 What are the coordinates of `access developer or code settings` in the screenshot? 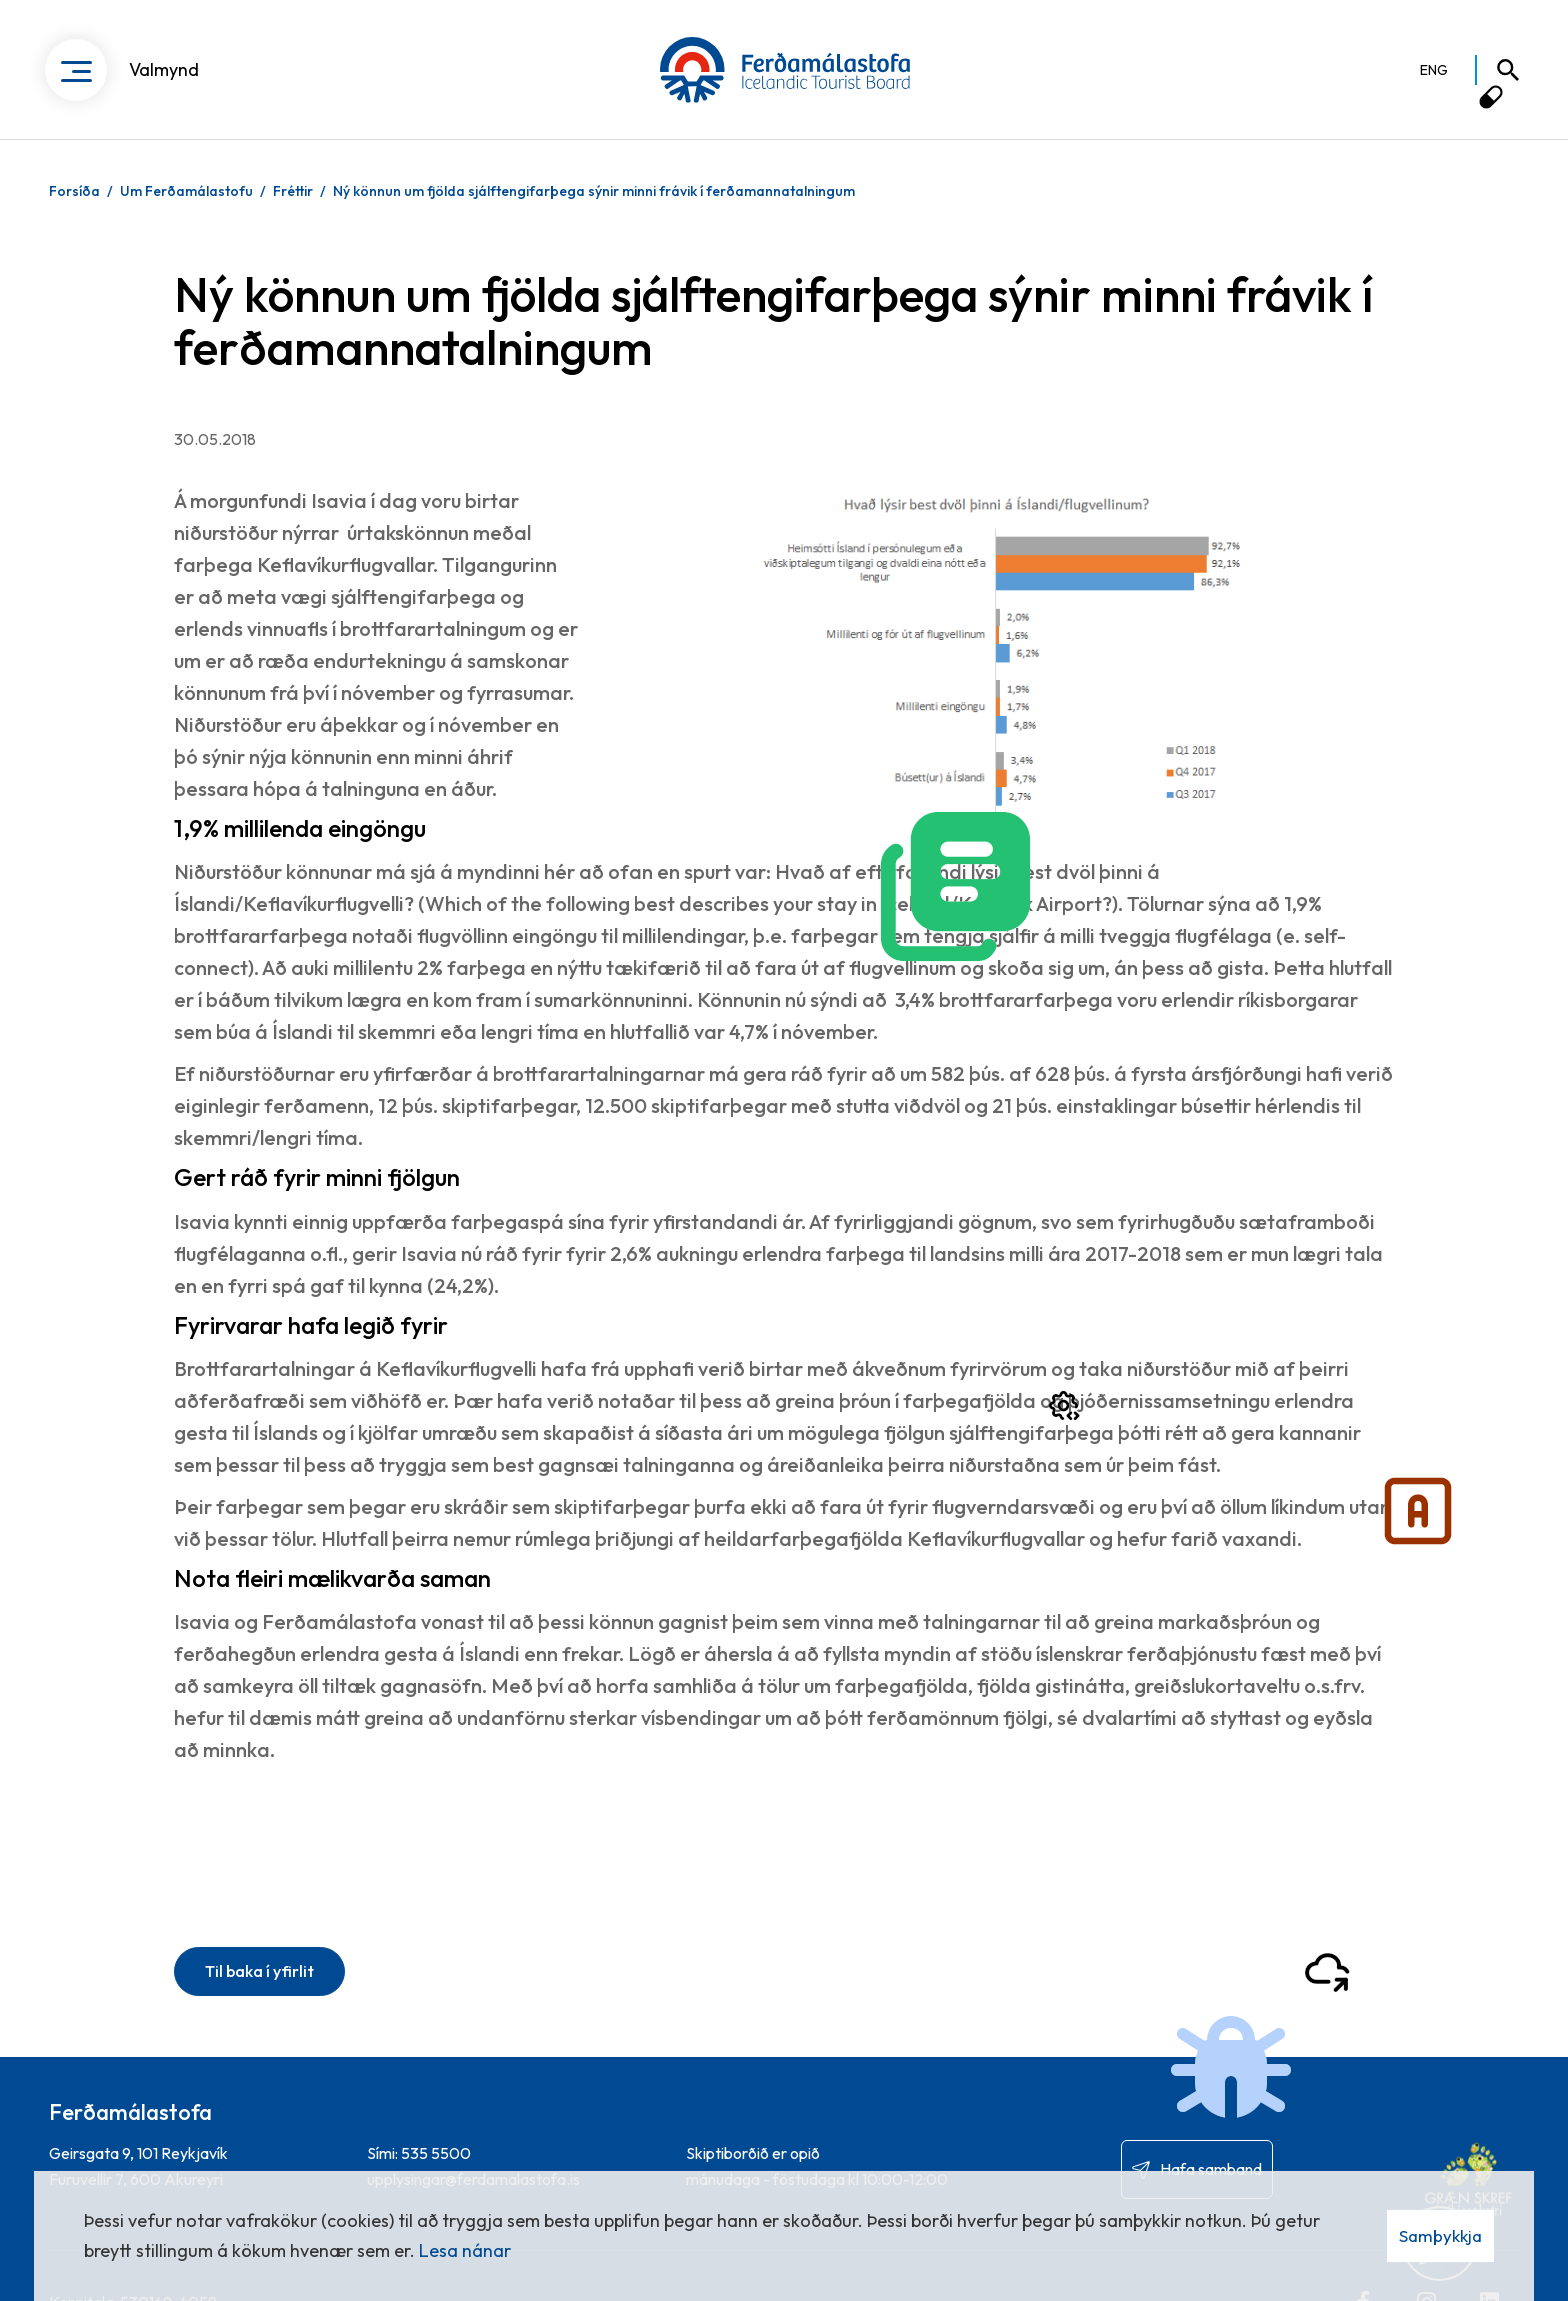 It's located at (1063, 1405).